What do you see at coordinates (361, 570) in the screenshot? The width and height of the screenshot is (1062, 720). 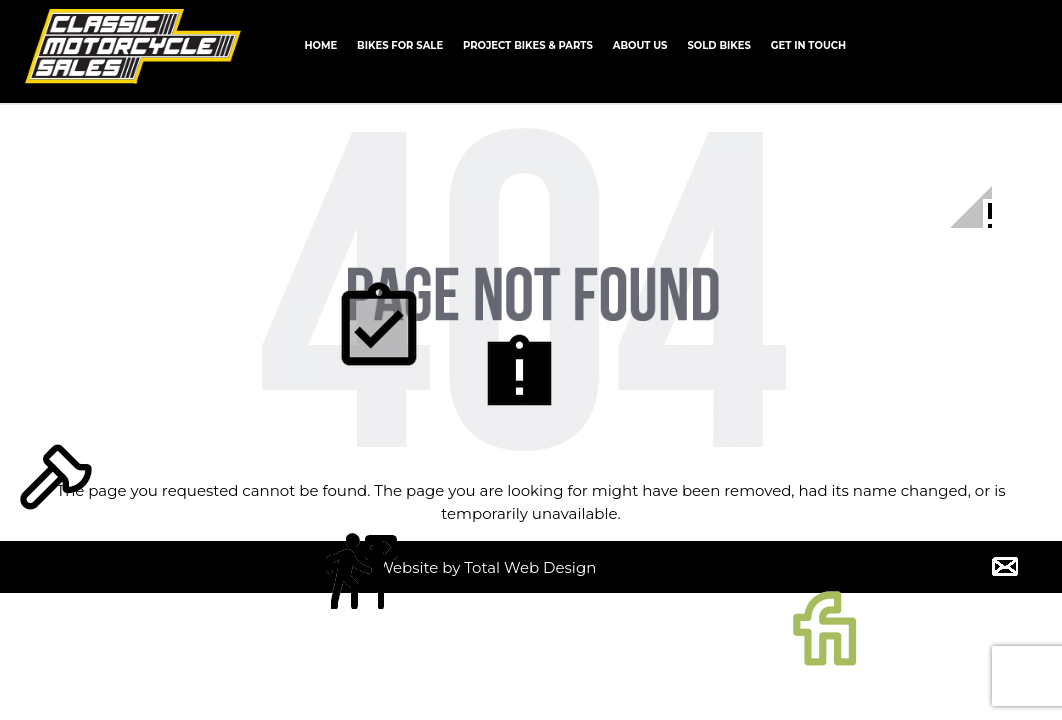 I see `follow directions or navigation signs` at bounding box center [361, 570].